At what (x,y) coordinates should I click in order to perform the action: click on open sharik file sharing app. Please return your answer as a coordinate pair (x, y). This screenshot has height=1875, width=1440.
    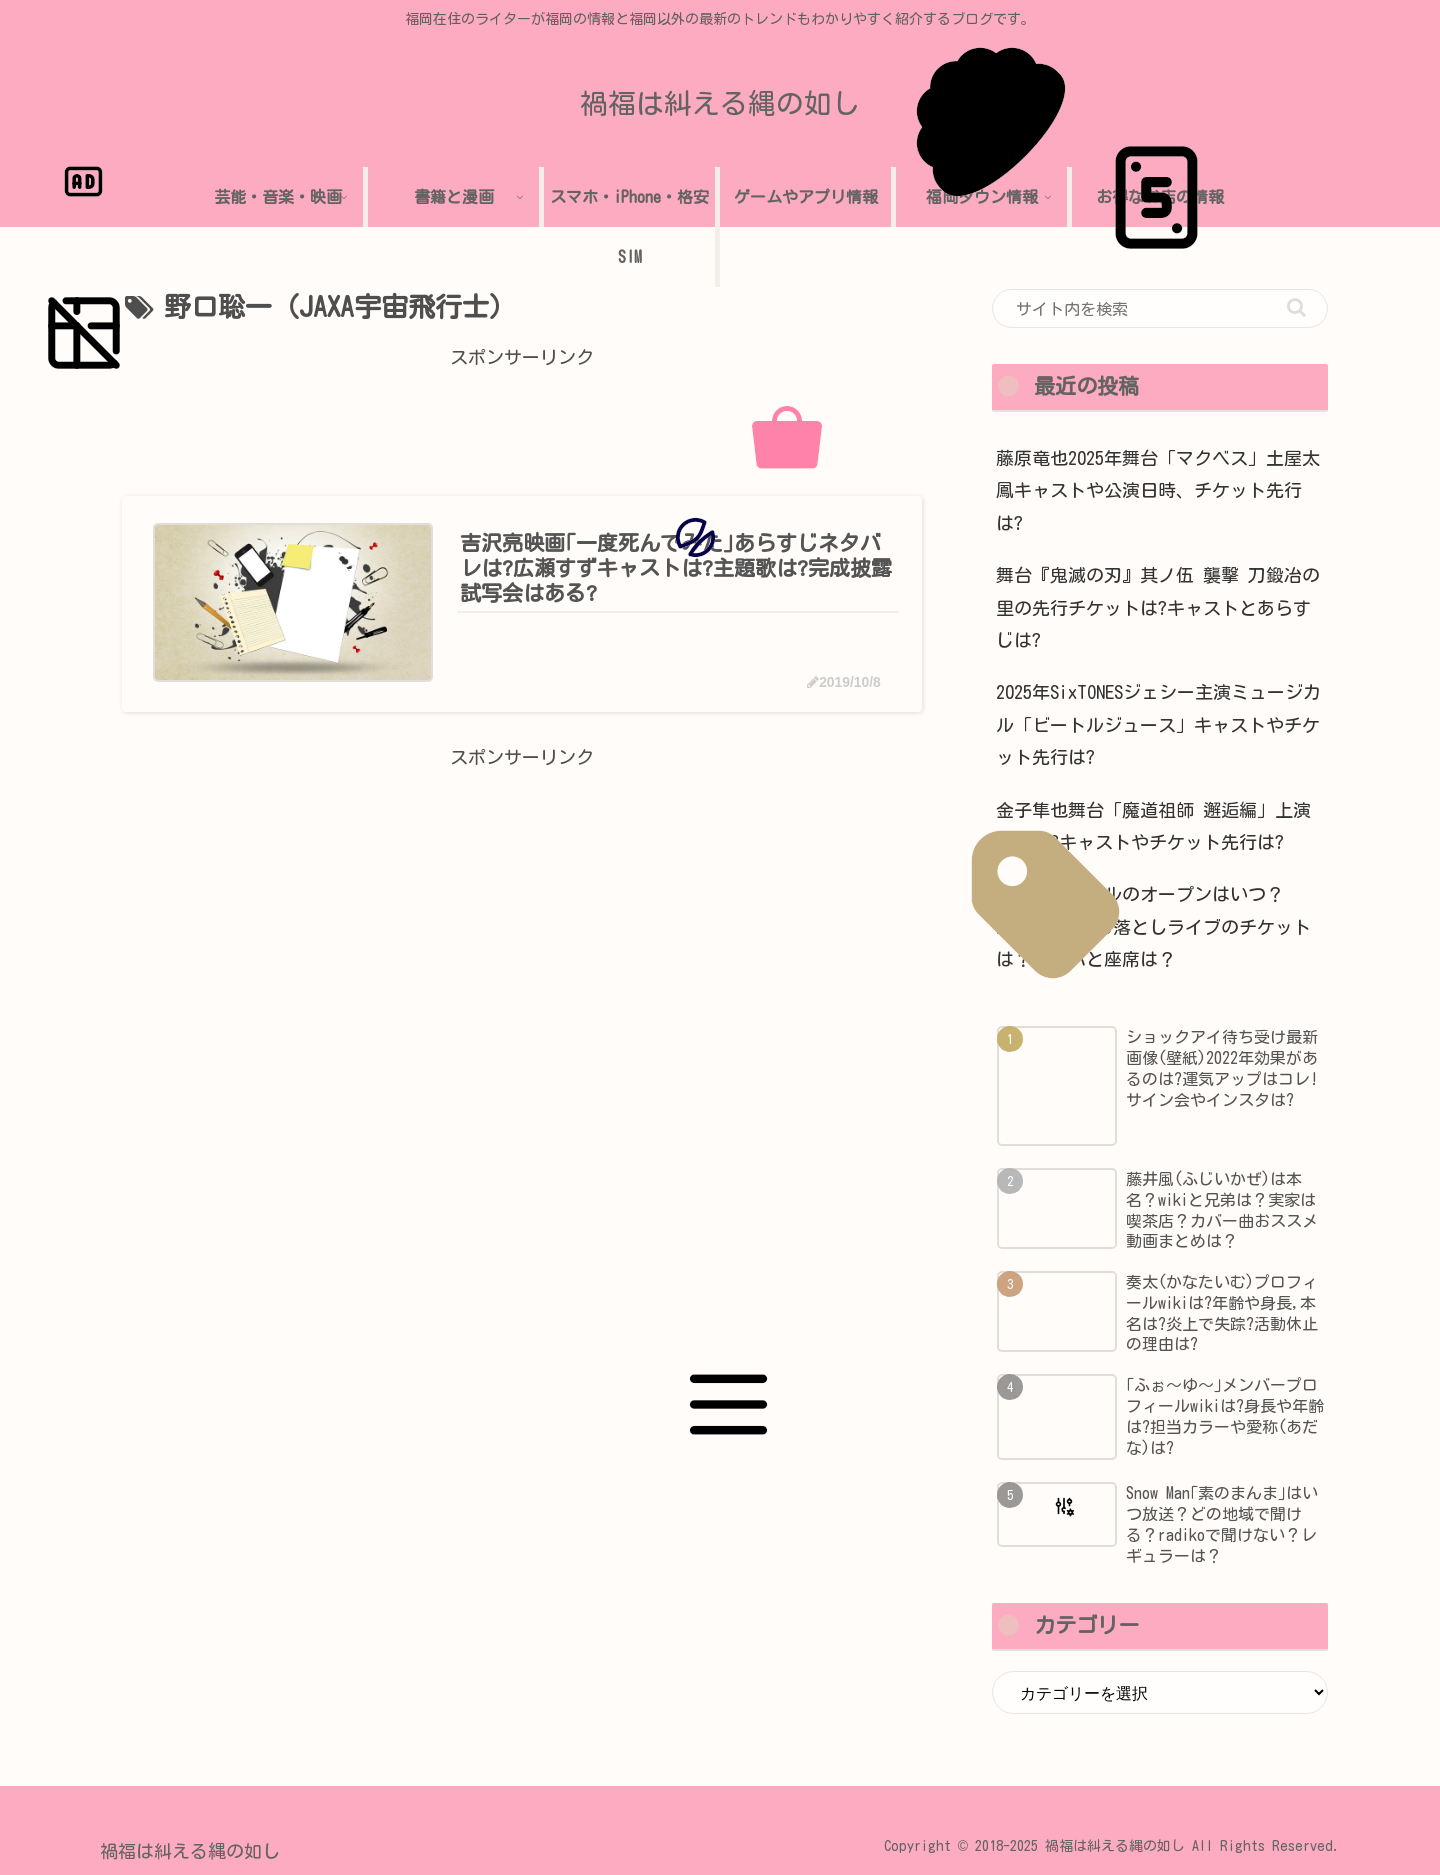
    Looking at the image, I should click on (695, 537).